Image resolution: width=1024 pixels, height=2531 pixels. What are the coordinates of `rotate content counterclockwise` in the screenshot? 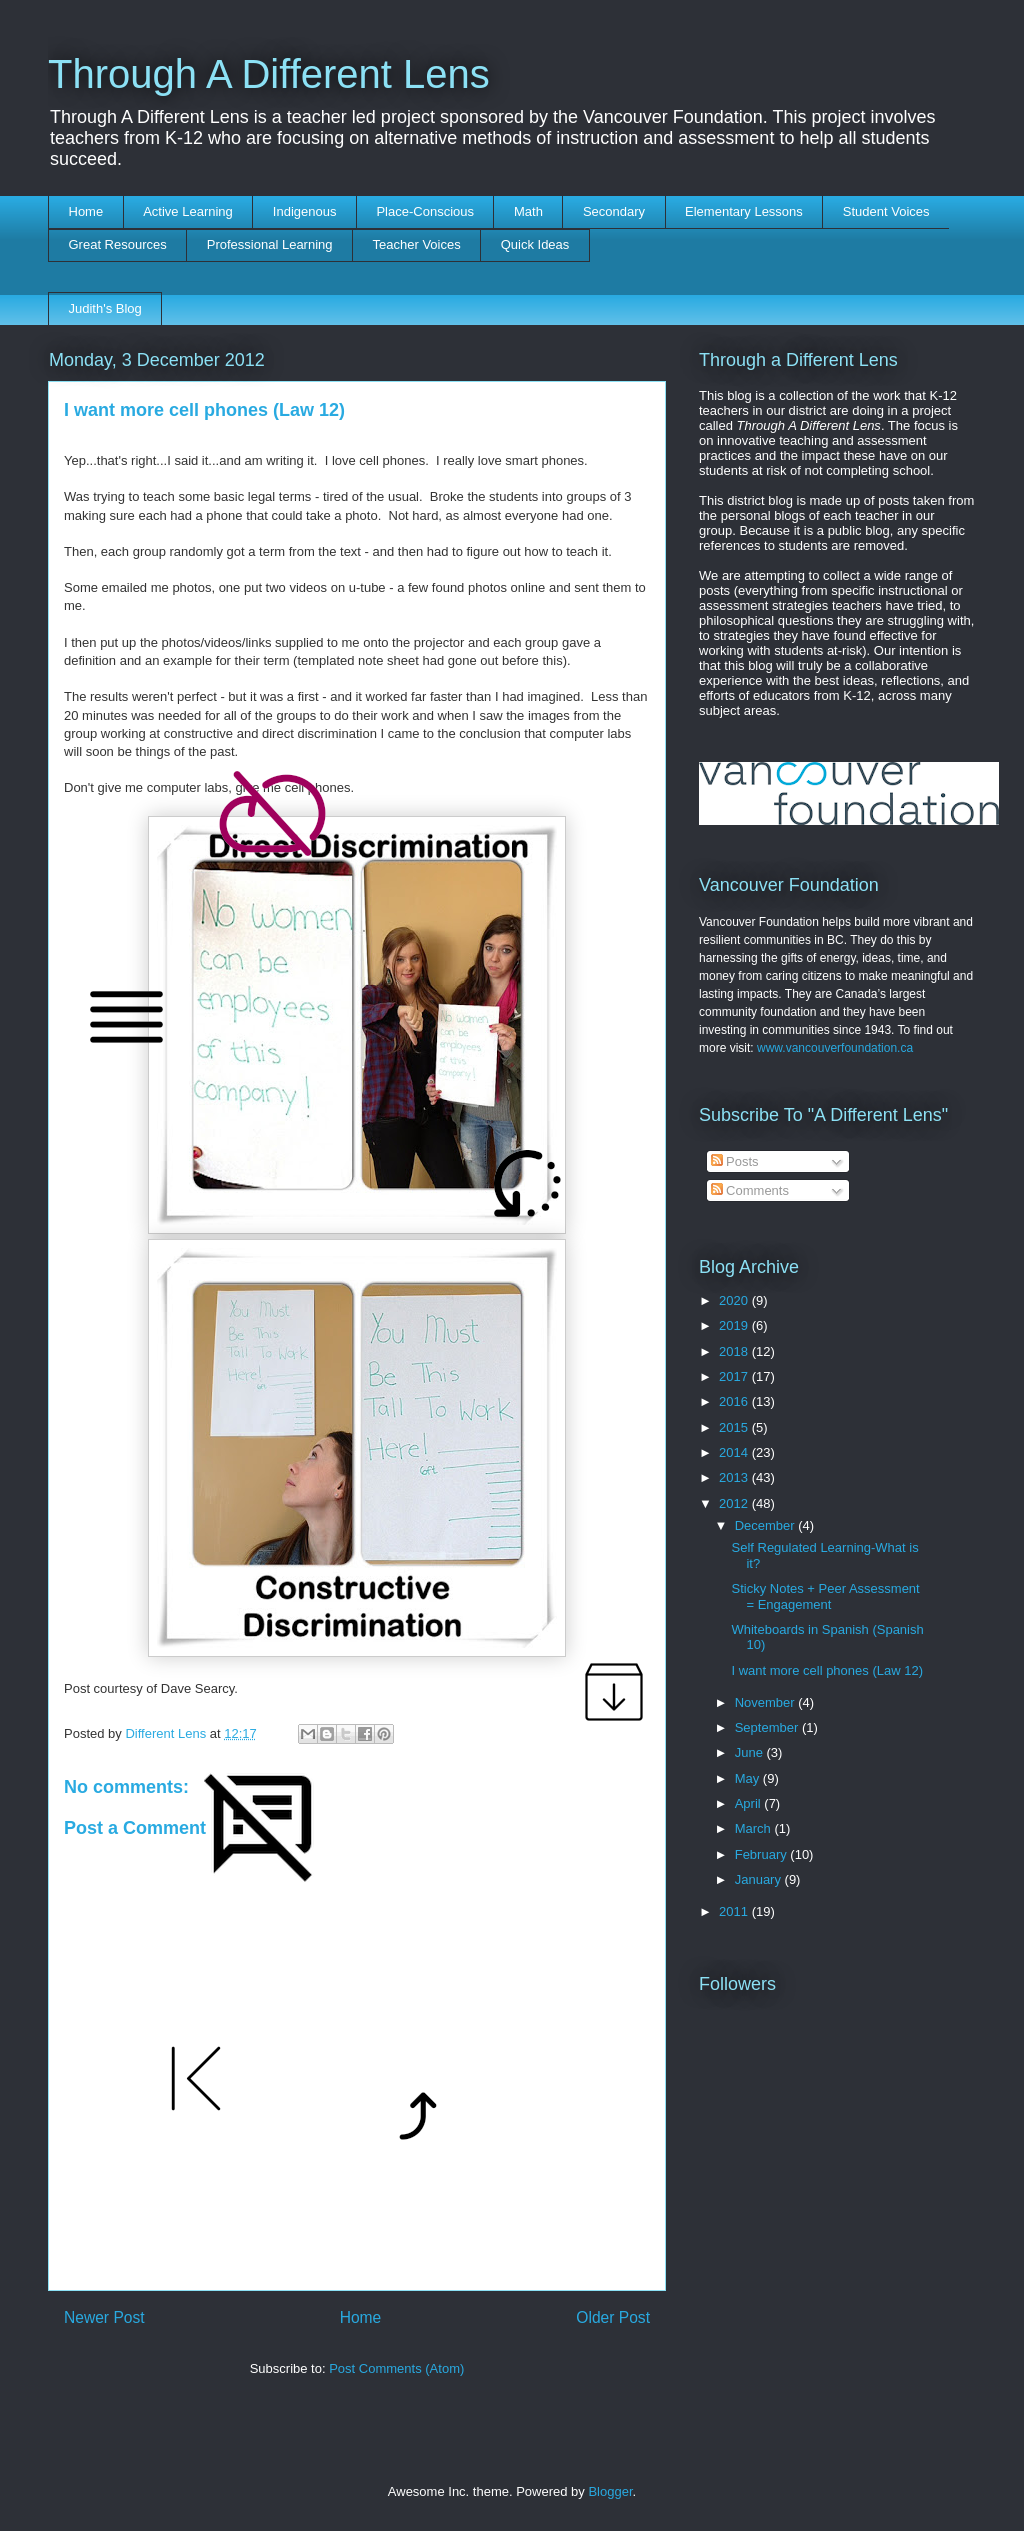 It's located at (527, 1183).